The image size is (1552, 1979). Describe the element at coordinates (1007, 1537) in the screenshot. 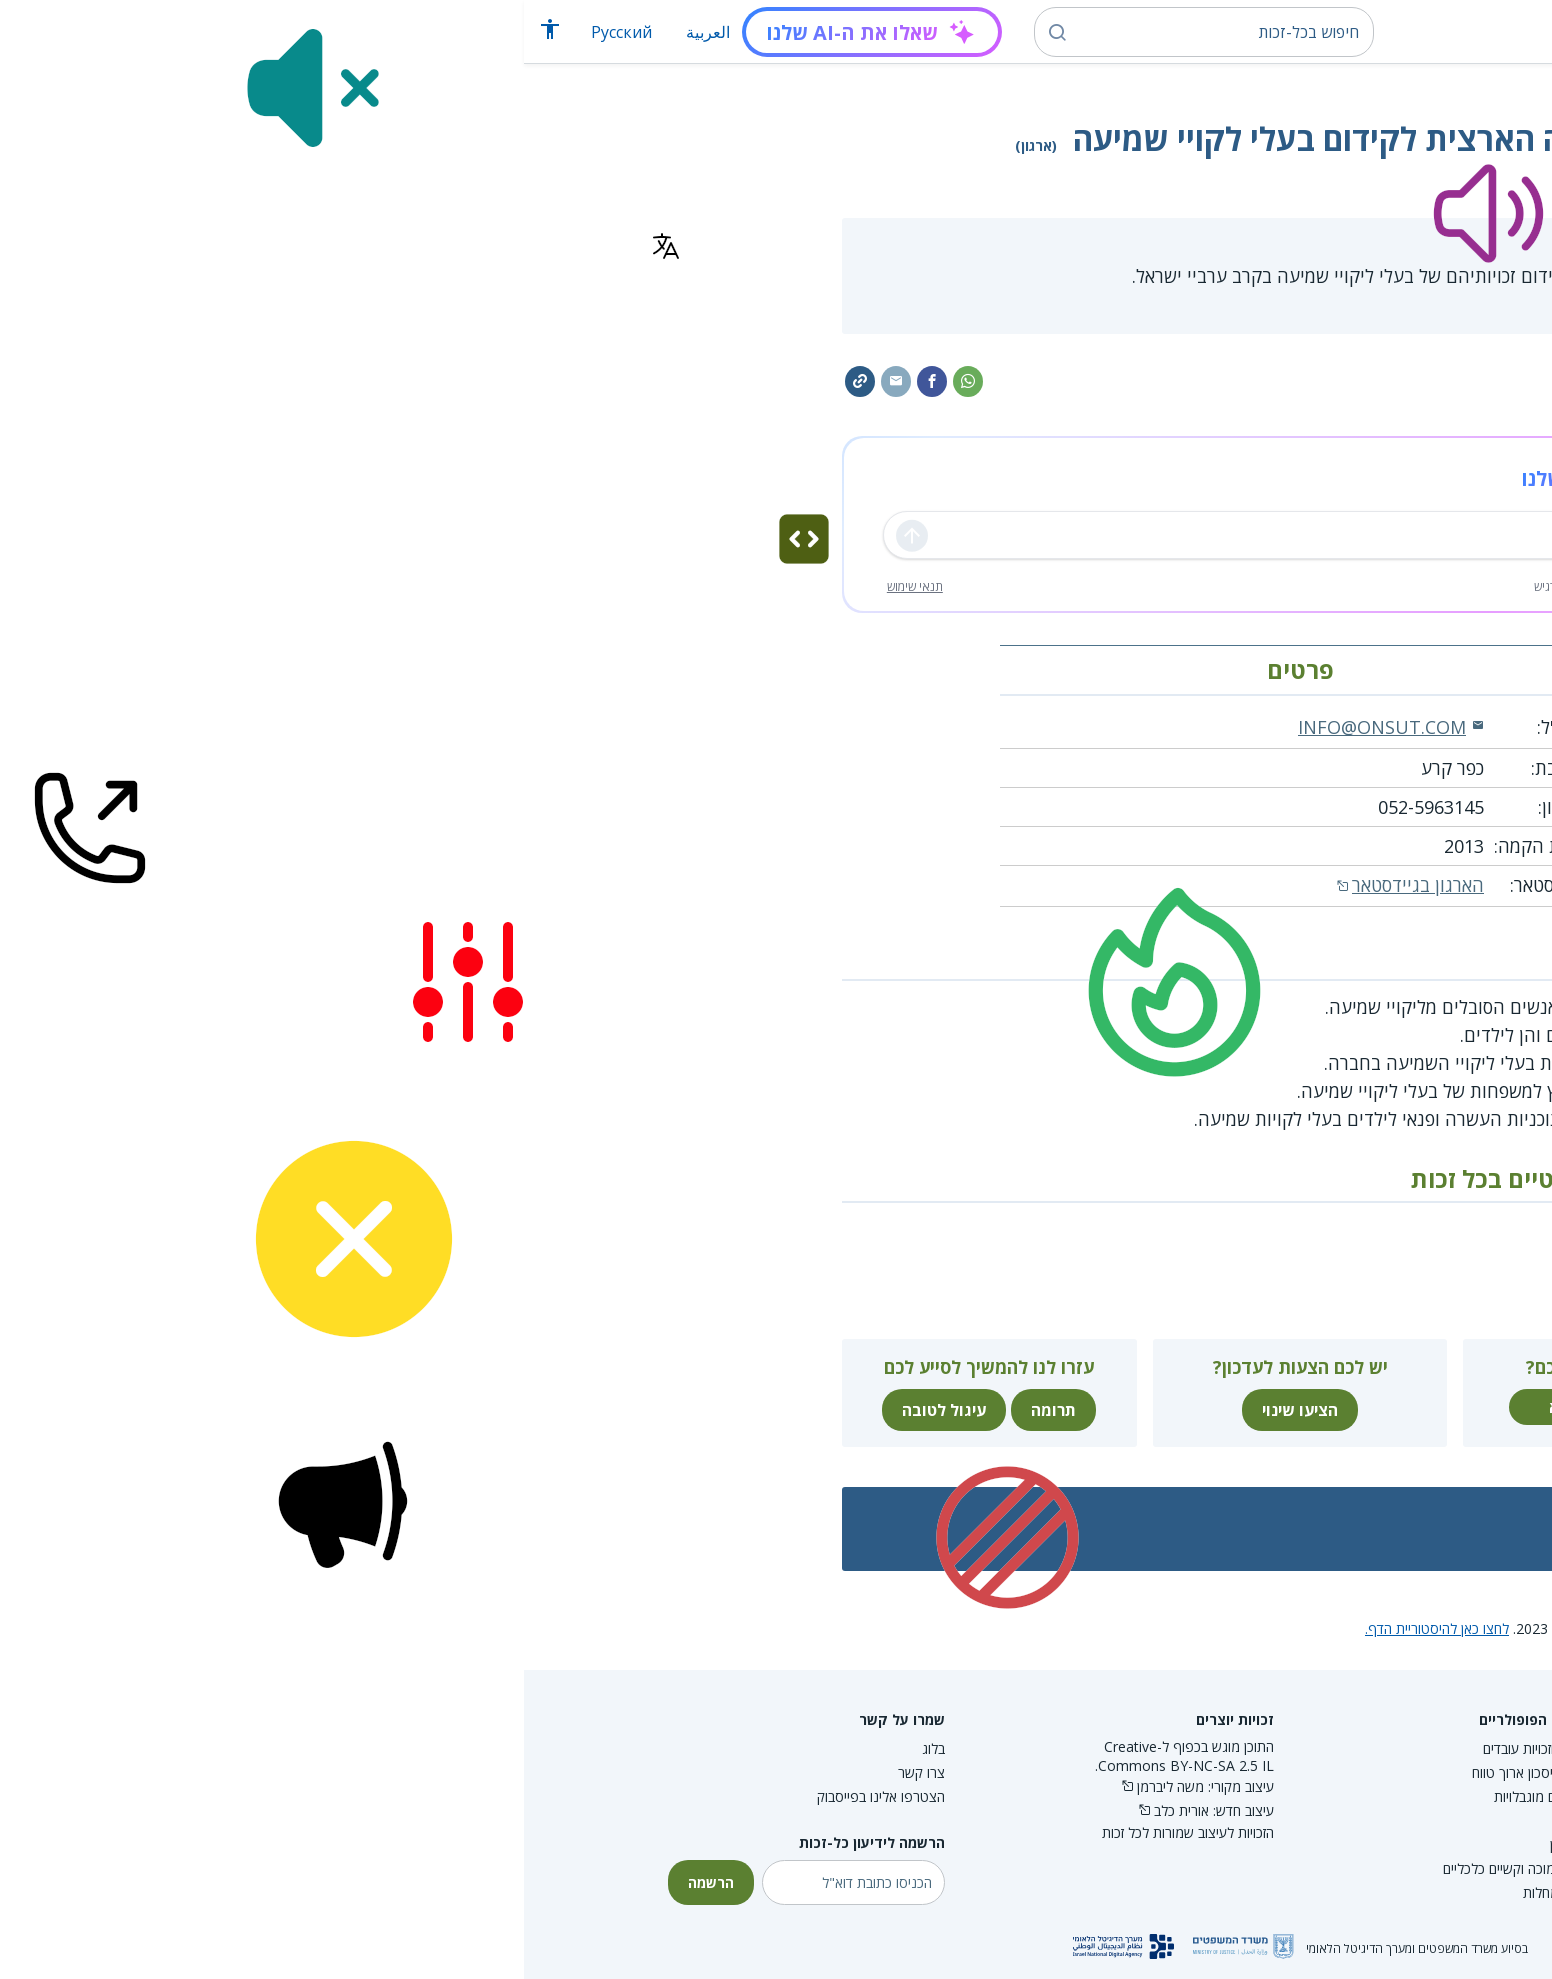

I see `indicates restricted or prohibited action` at that location.